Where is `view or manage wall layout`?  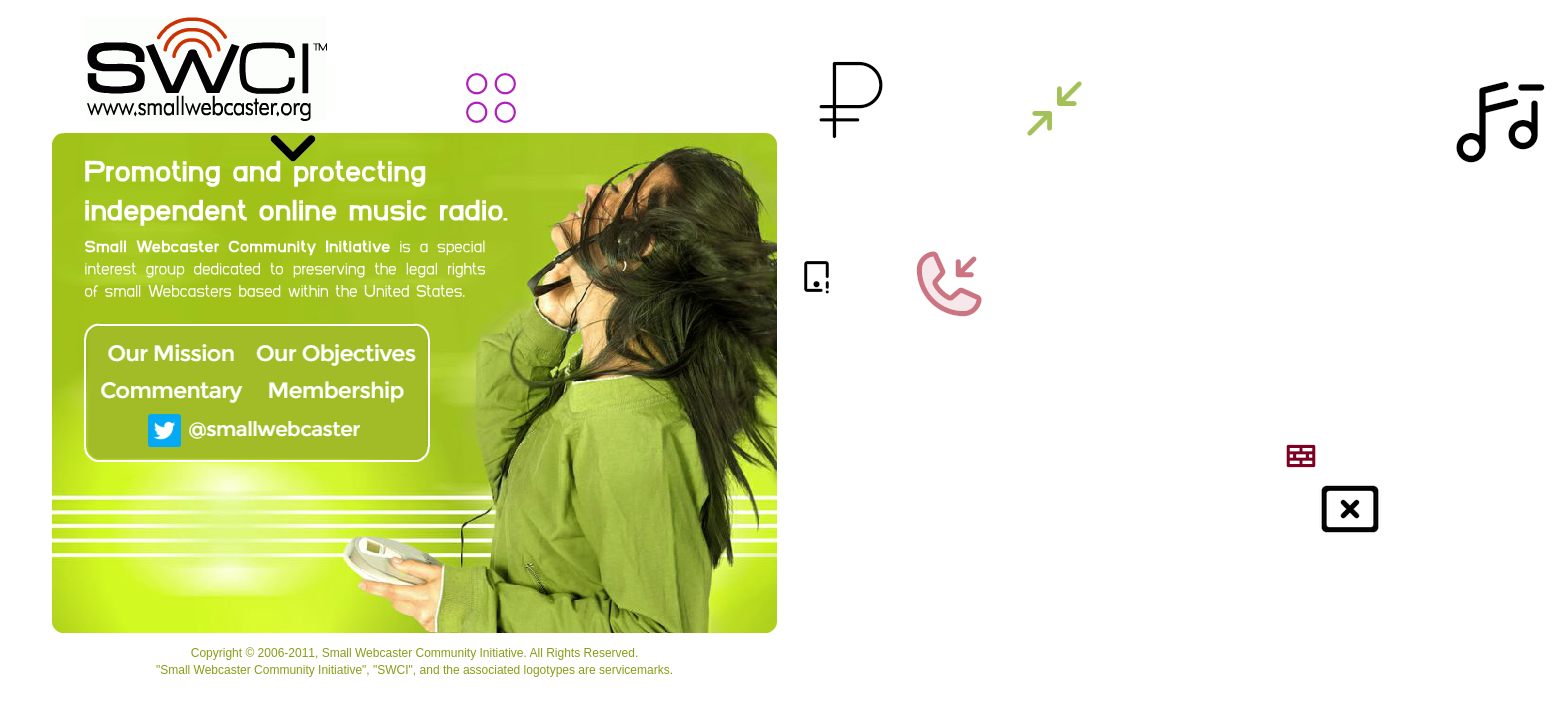 view or manage wall layout is located at coordinates (1301, 456).